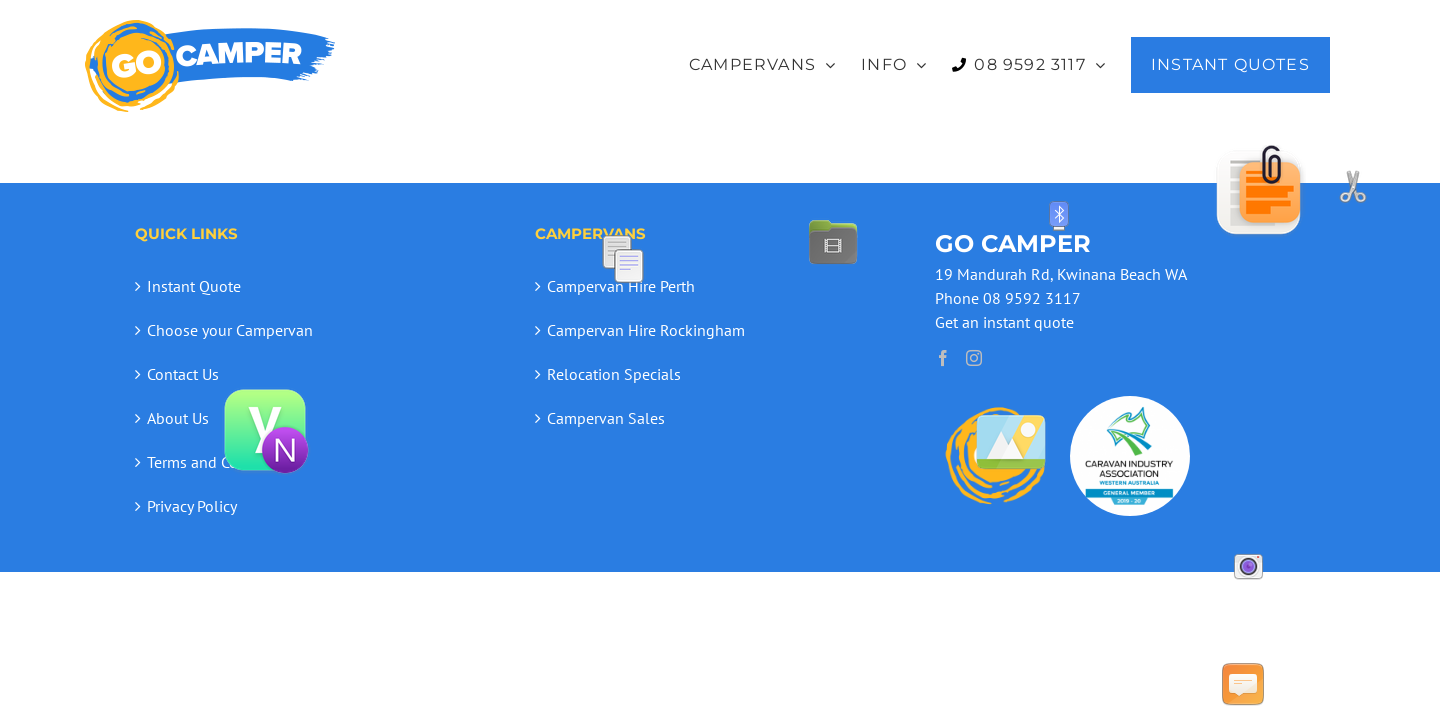  What do you see at coordinates (623, 259) in the screenshot?
I see `copy selected content to clipboard` at bounding box center [623, 259].